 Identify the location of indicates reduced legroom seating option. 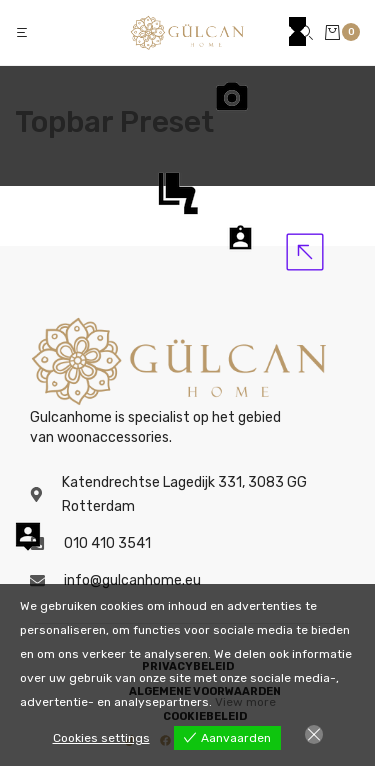
(179, 193).